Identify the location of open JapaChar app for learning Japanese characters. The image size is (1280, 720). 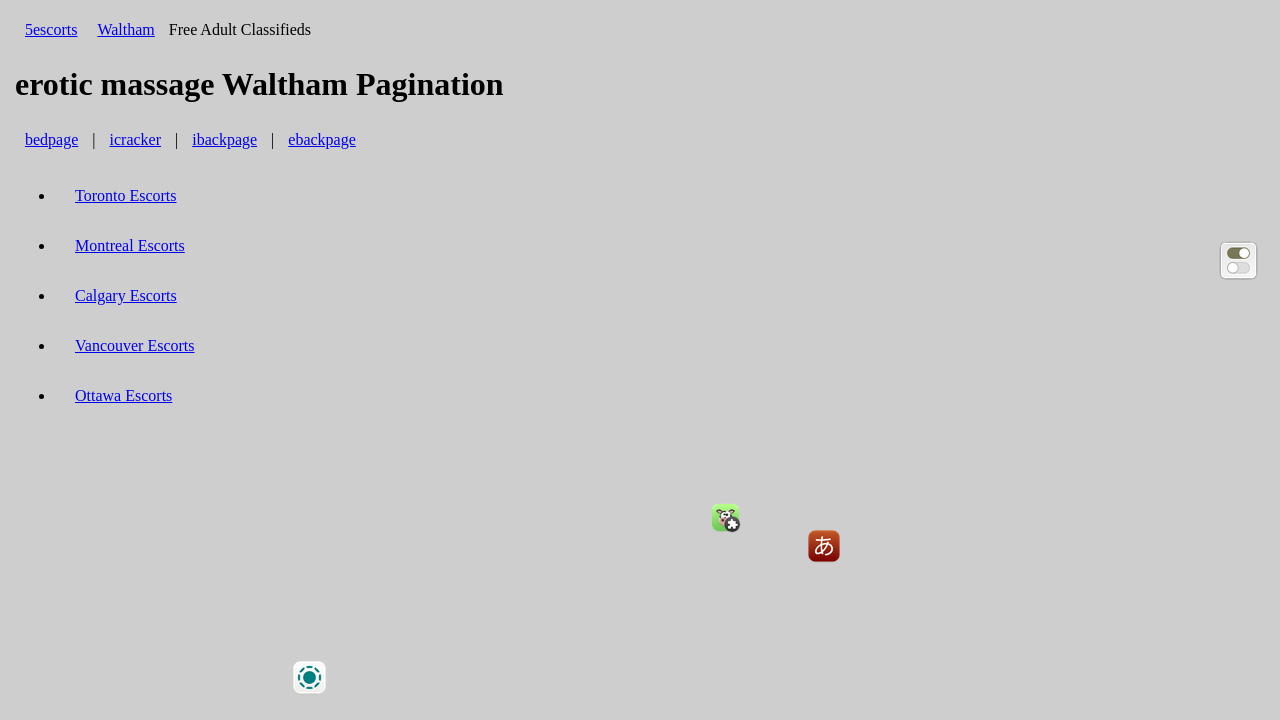
(824, 546).